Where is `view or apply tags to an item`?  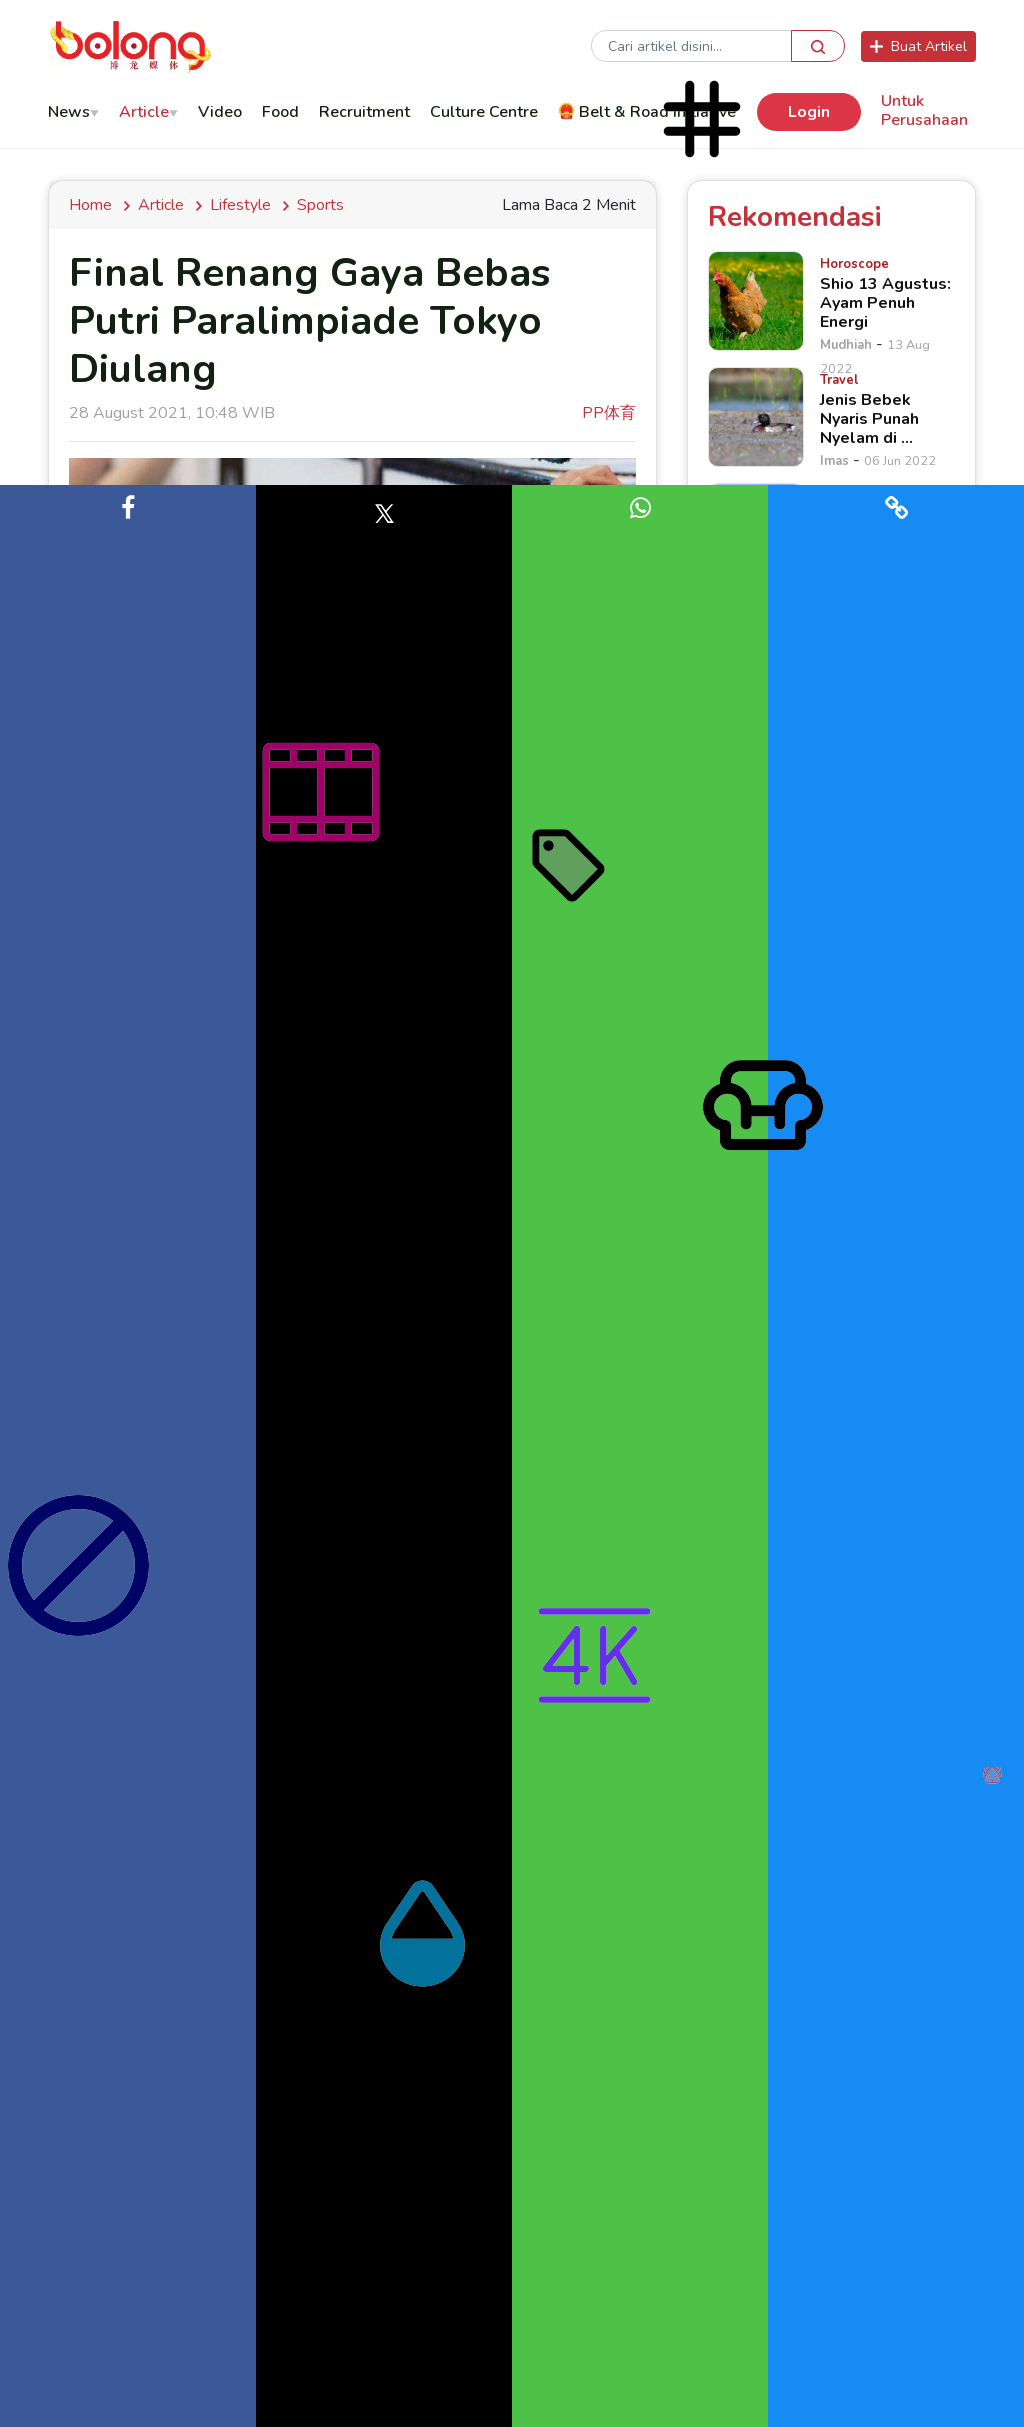
view or apply tags to an item is located at coordinates (568, 865).